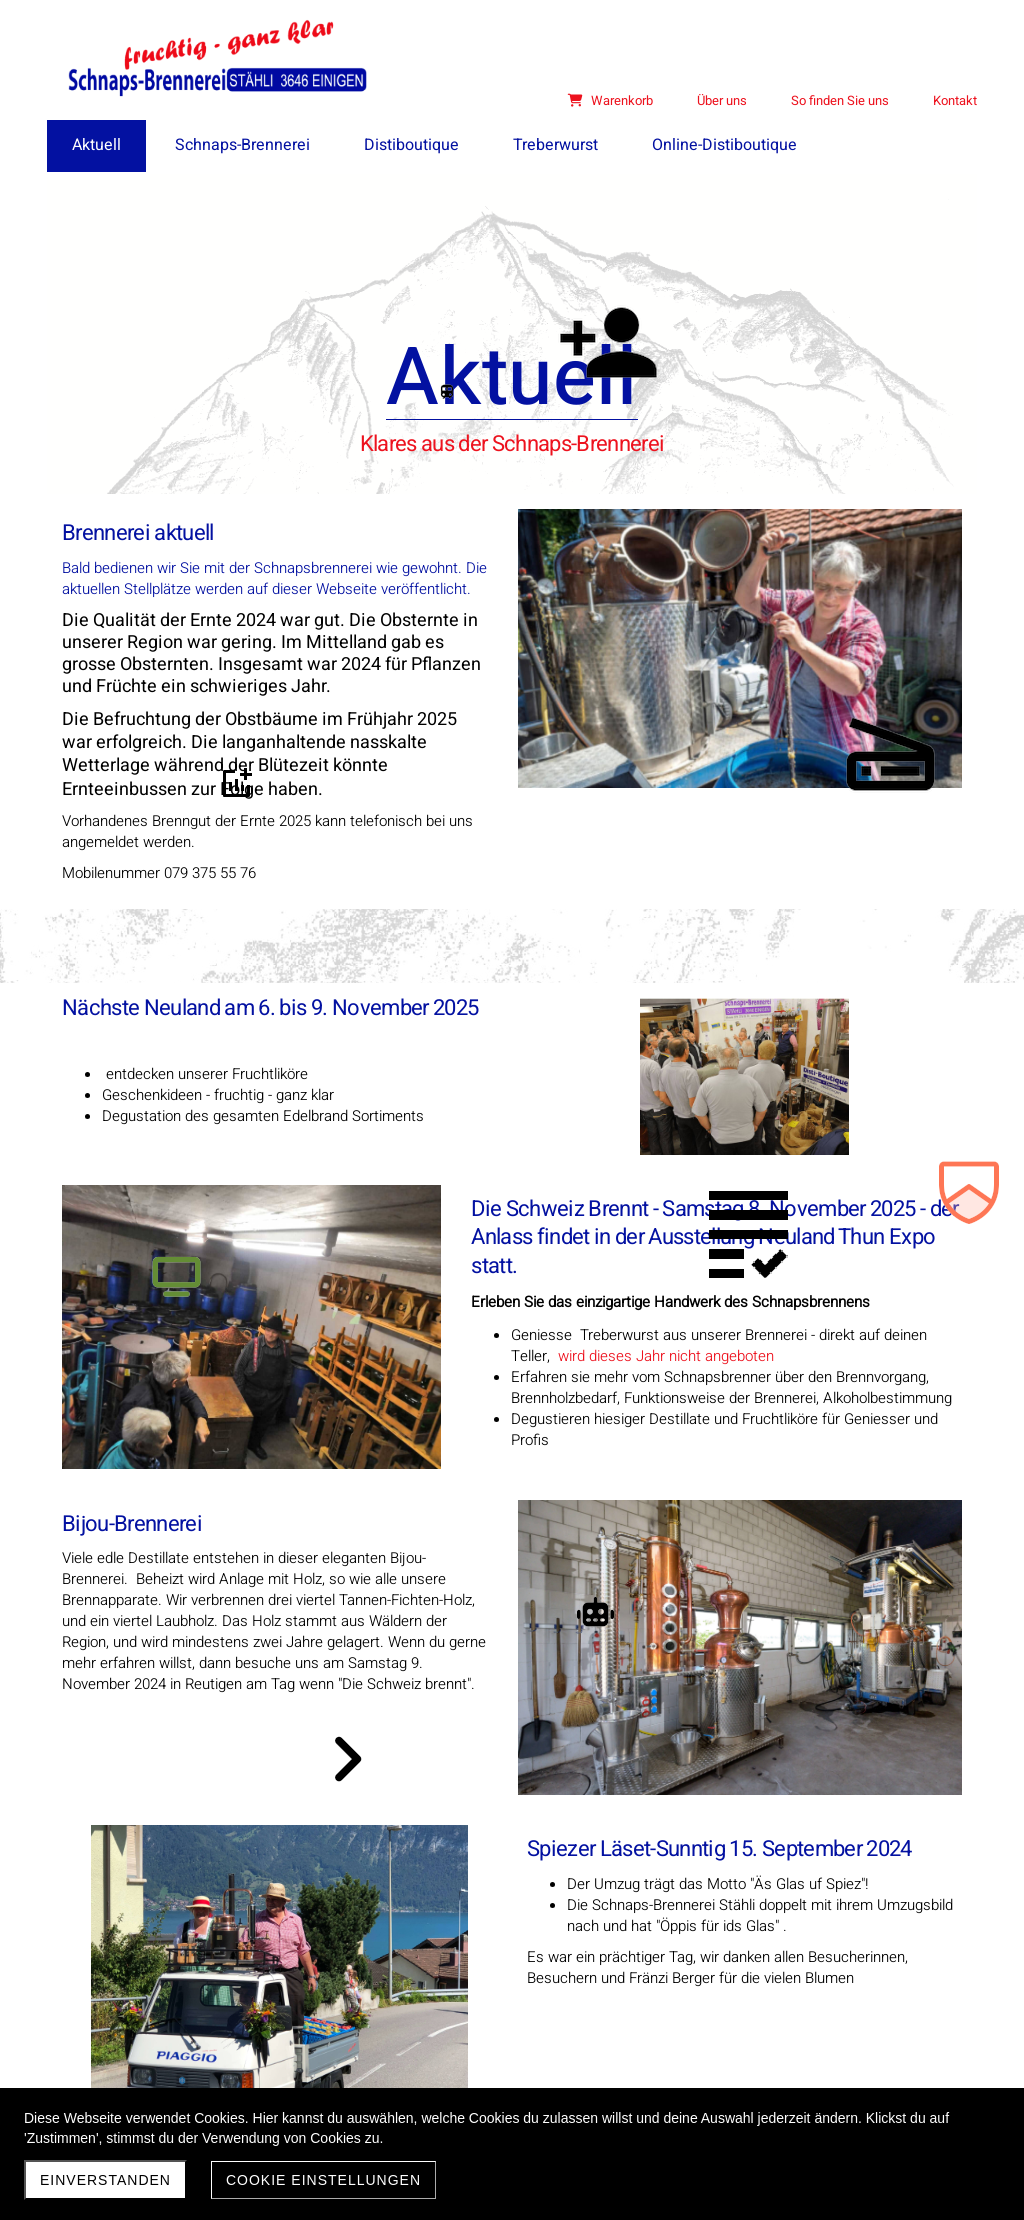 The height and width of the screenshot is (2220, 1024). Describe the element at coordinates (176, 1275) in the screenshot. I see `open tv or video streaming app` at that location.